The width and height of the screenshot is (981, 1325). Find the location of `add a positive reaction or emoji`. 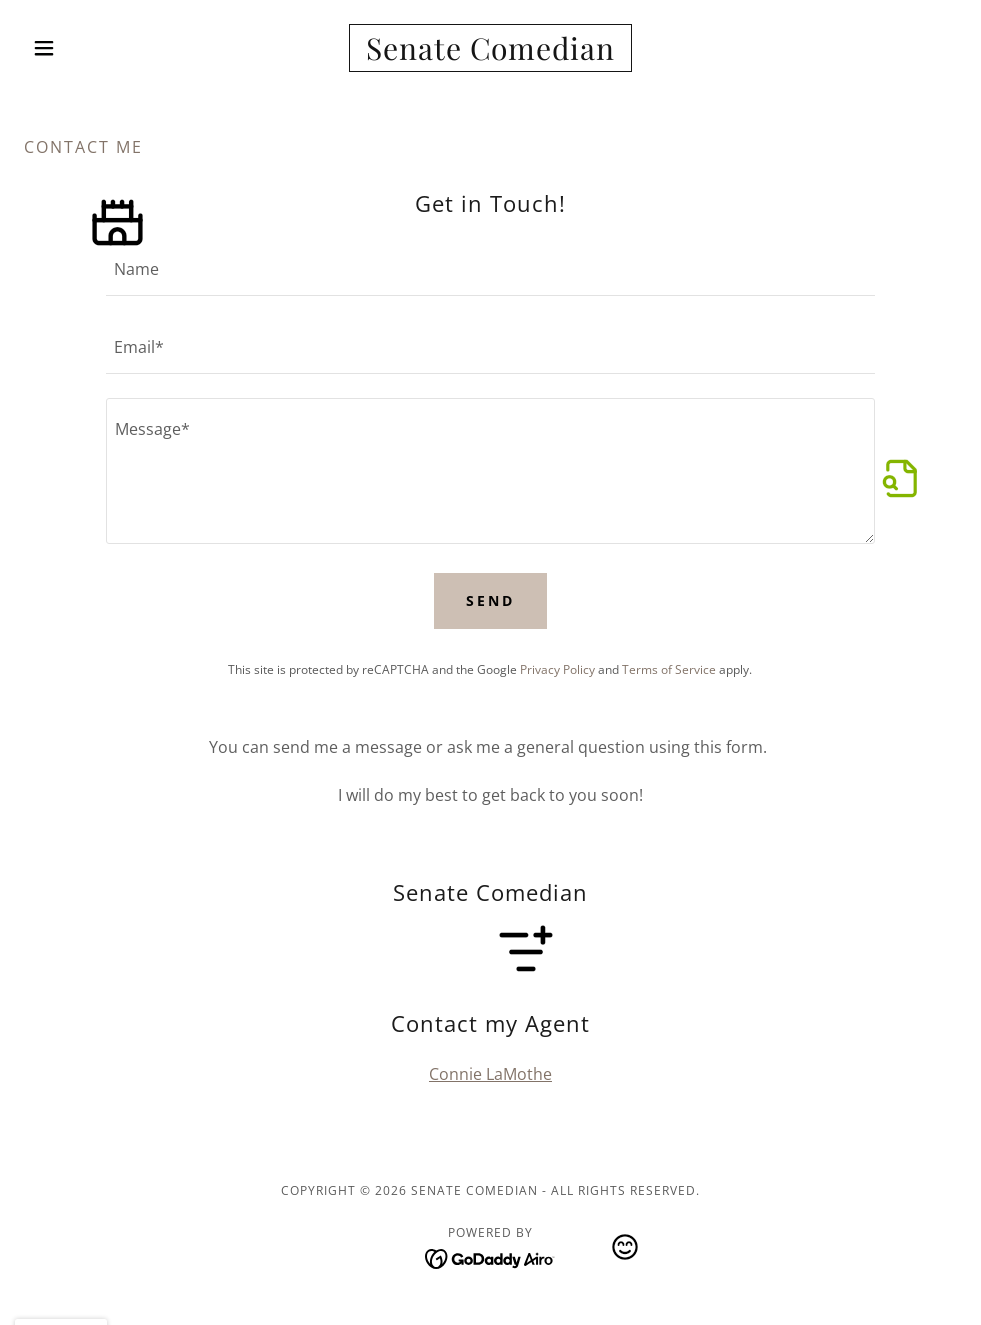

add a positive reaction or emoji is located at coordinates (625, 1247).